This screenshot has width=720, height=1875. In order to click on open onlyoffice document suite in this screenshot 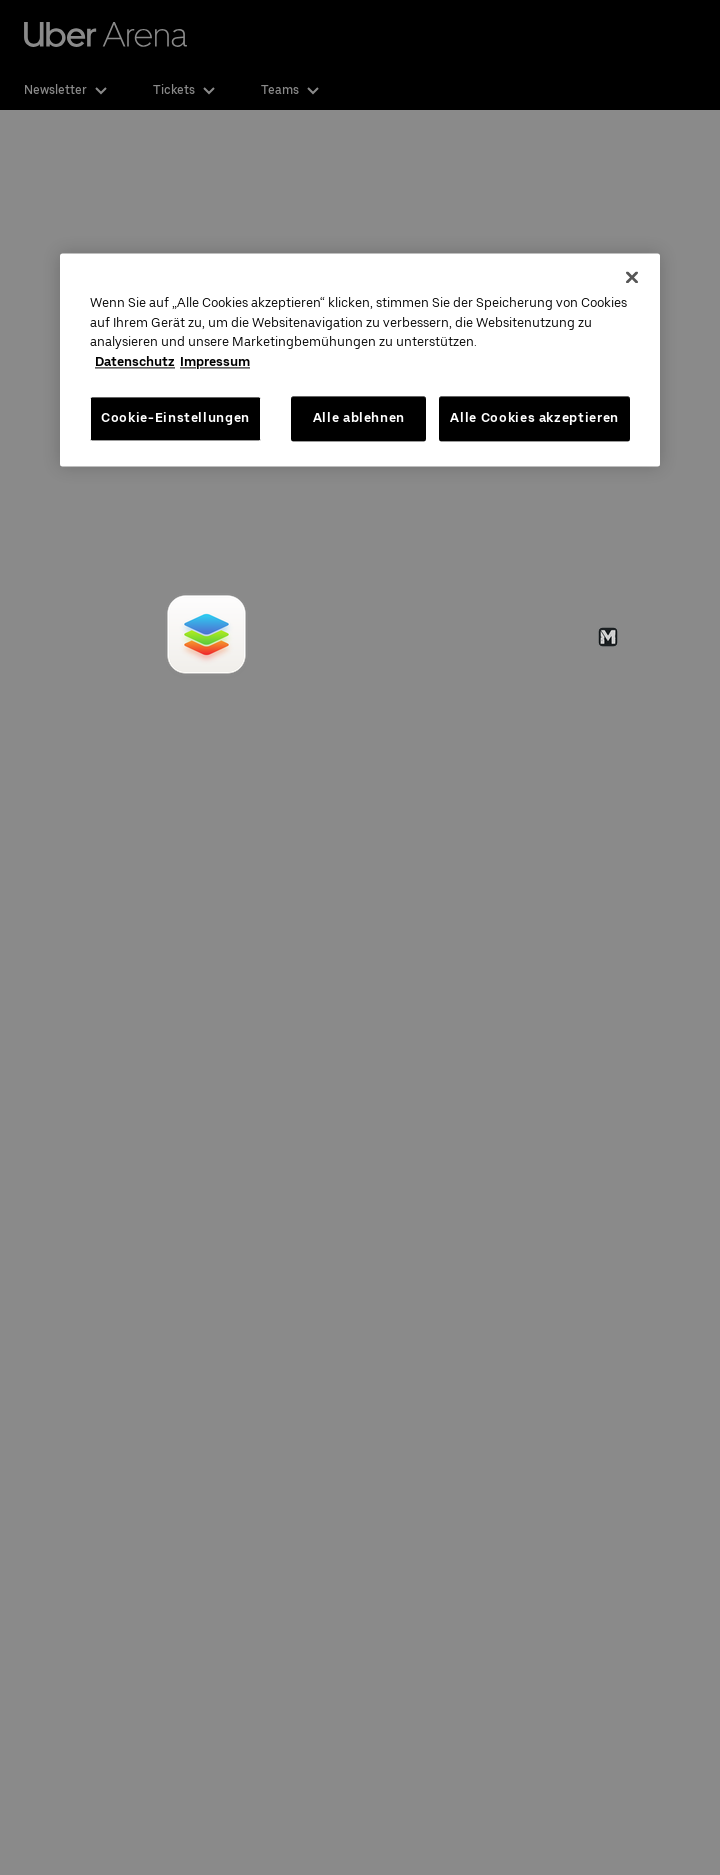, I will do `click(206, 634)`.